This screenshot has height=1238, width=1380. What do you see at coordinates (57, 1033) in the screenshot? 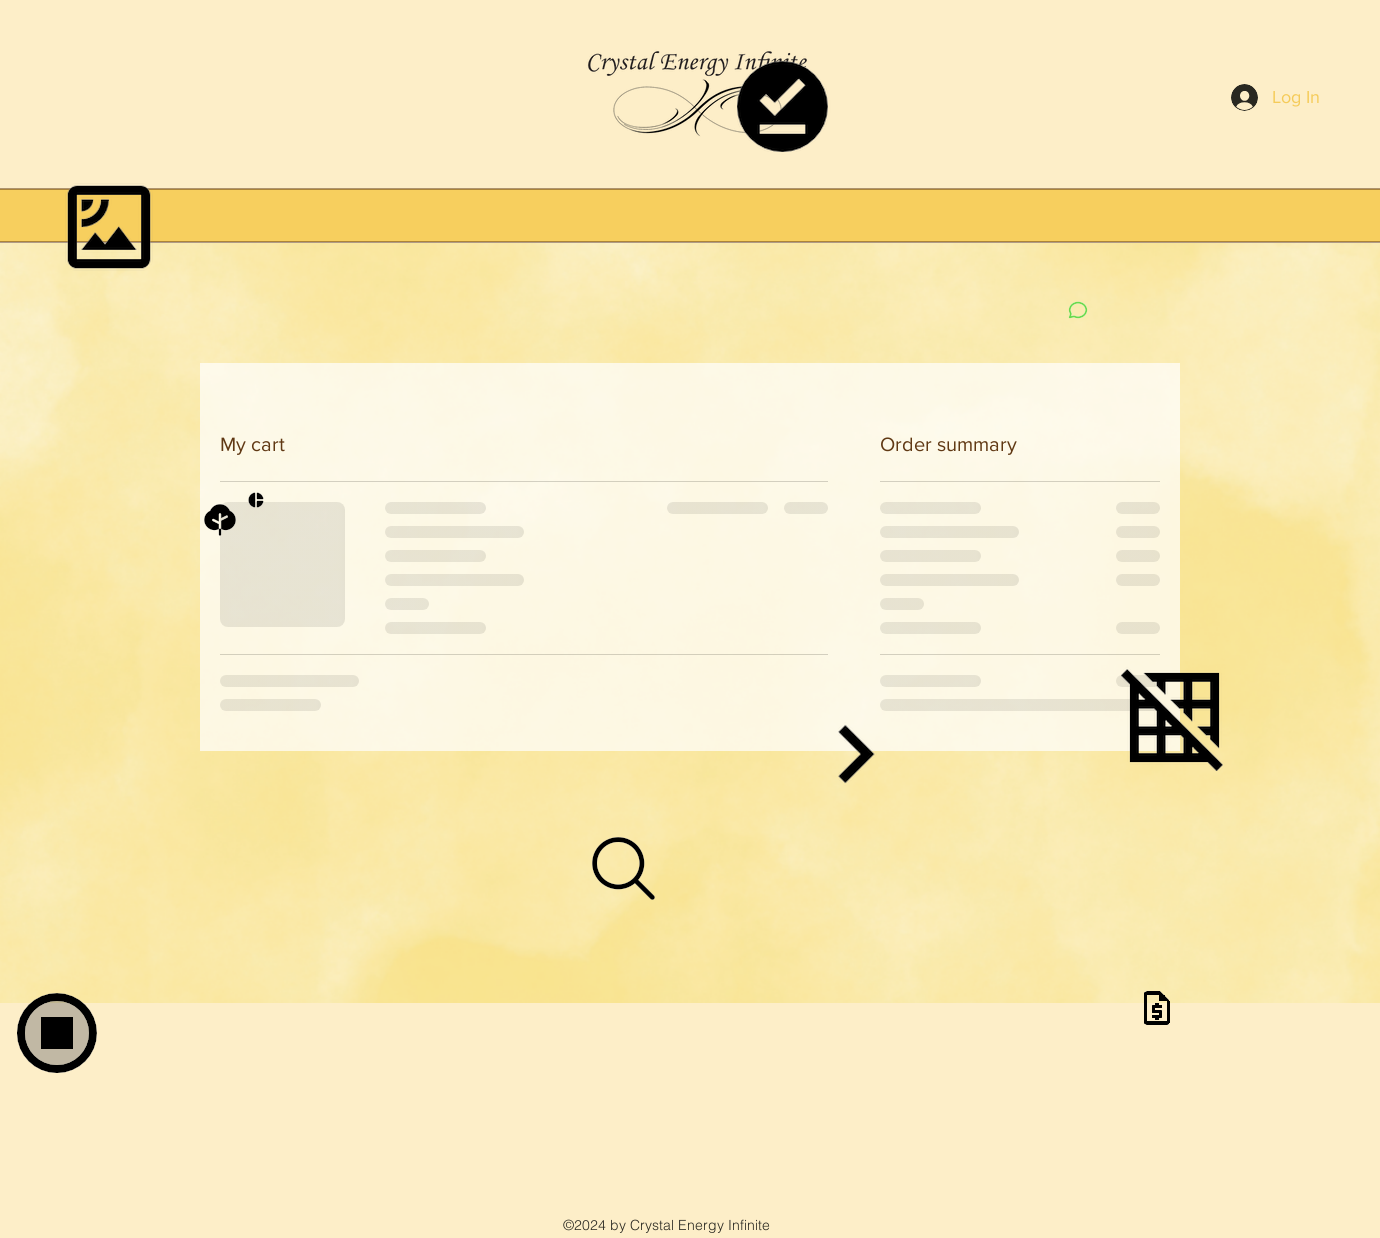
I see `stop media playback` at bounding box center [57, 1033].